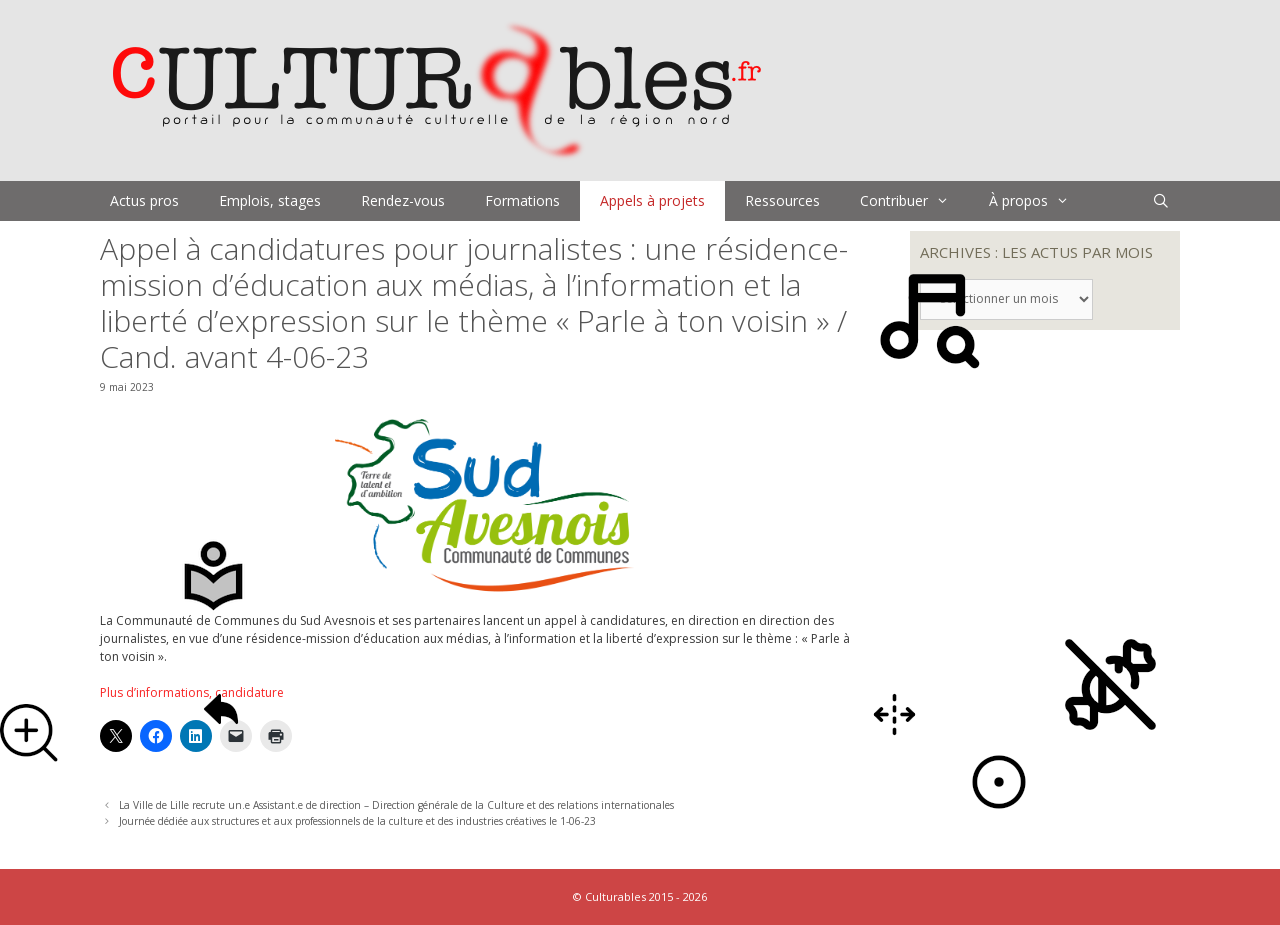 Image resolution: width=1280 pixels, height=925 pixels. I want to click on select this option from a list, so click(999, 782).